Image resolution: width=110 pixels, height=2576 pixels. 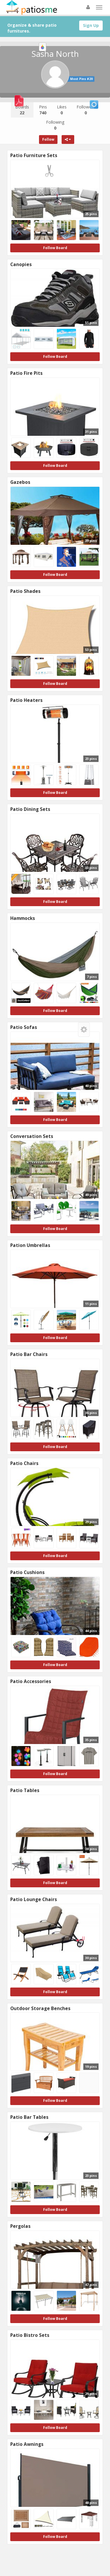 What do you see at coordinates (49, 171) in the screenshot?
I see `cut selected content to clipboard` at bounding box center [49, 171].